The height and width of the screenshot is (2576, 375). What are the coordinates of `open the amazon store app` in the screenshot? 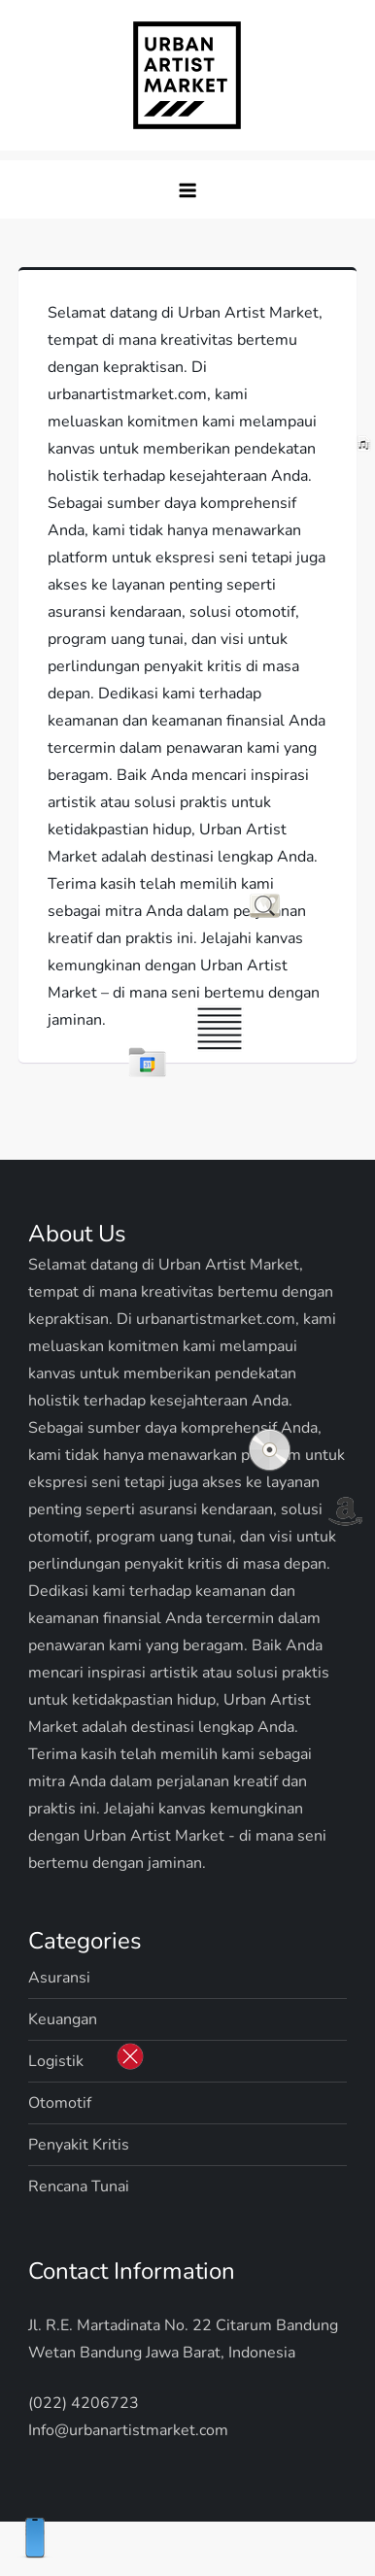 It's located at (345, 1511).